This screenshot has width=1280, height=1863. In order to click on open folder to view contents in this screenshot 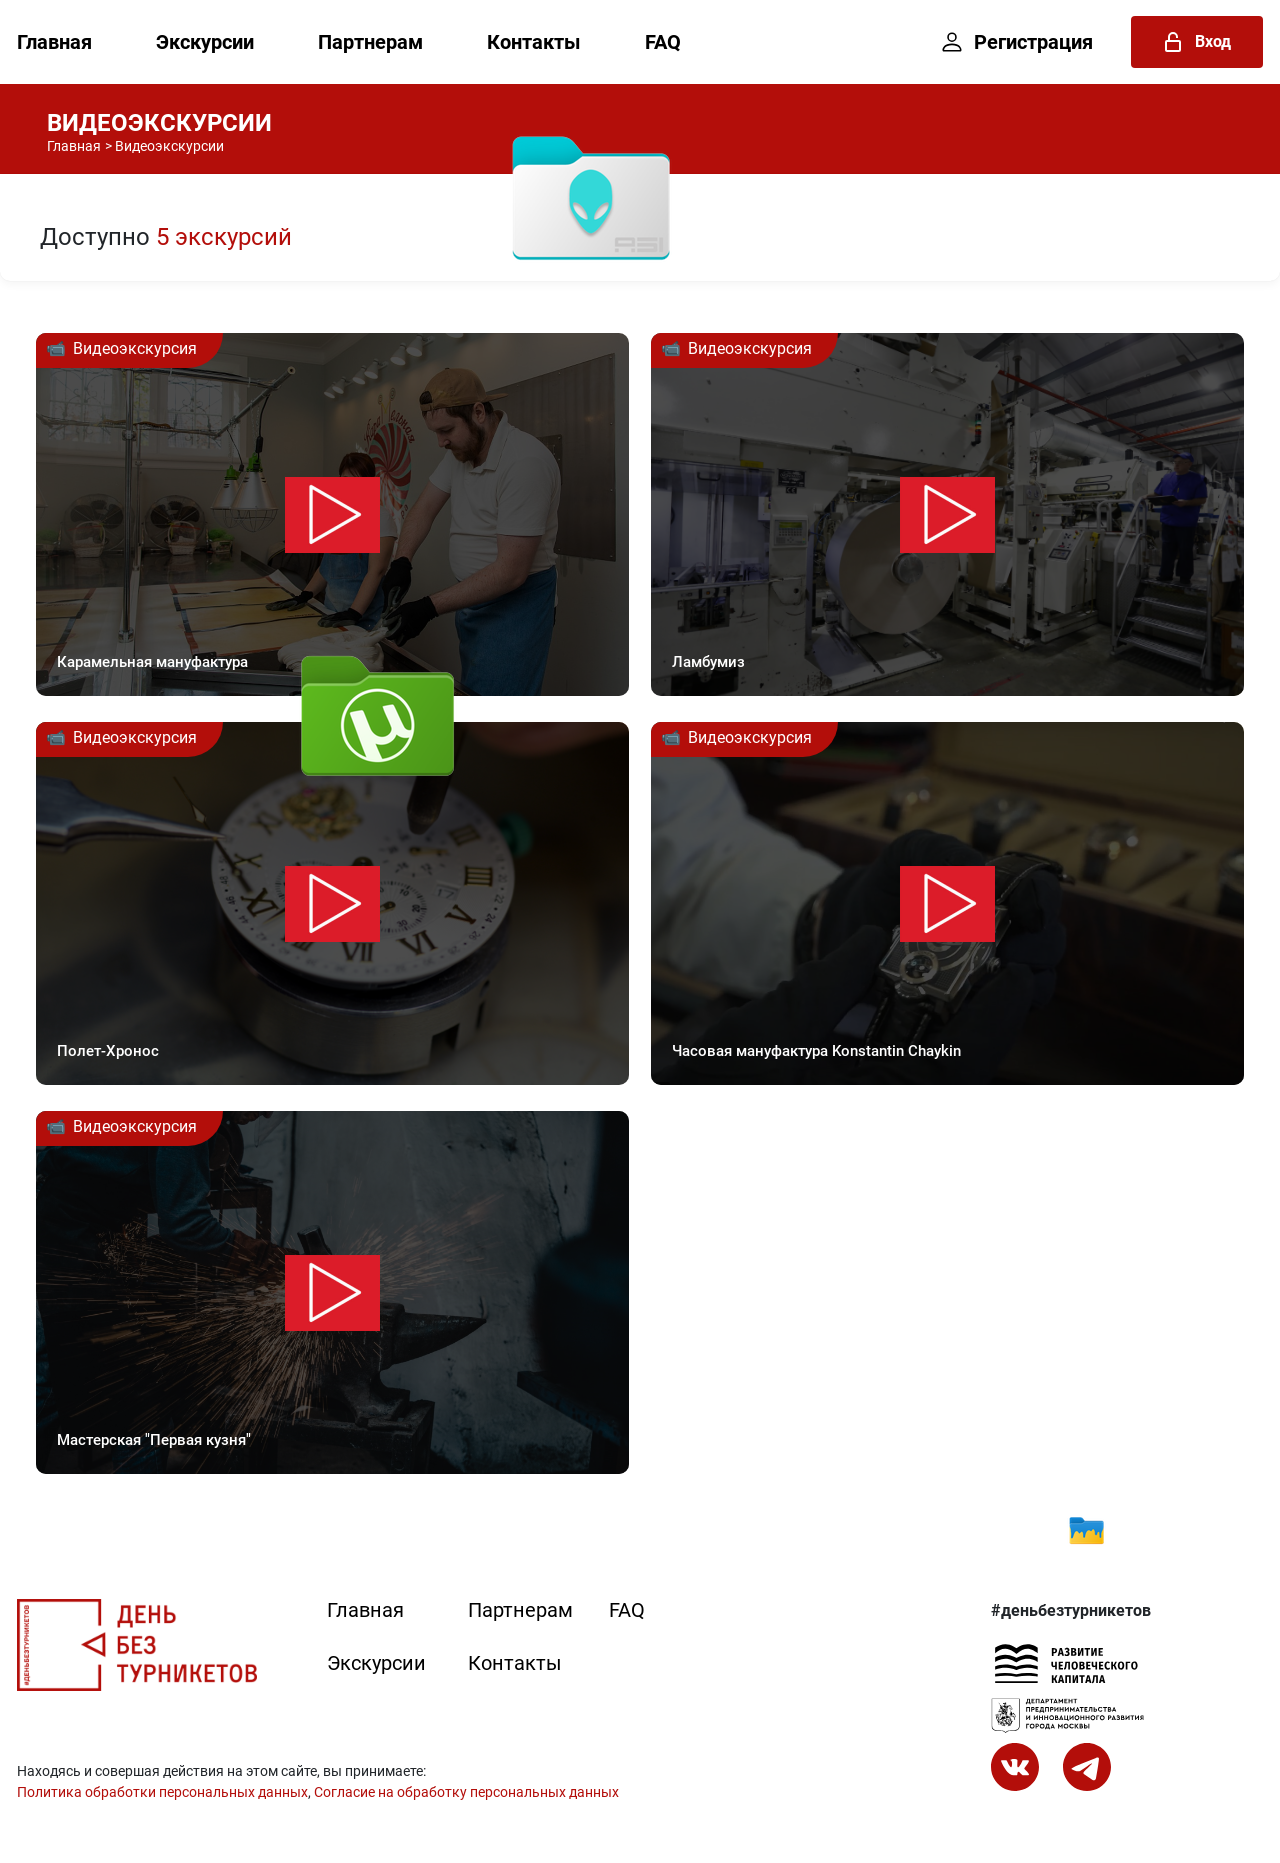, I will do `click(1086, 1531)`.